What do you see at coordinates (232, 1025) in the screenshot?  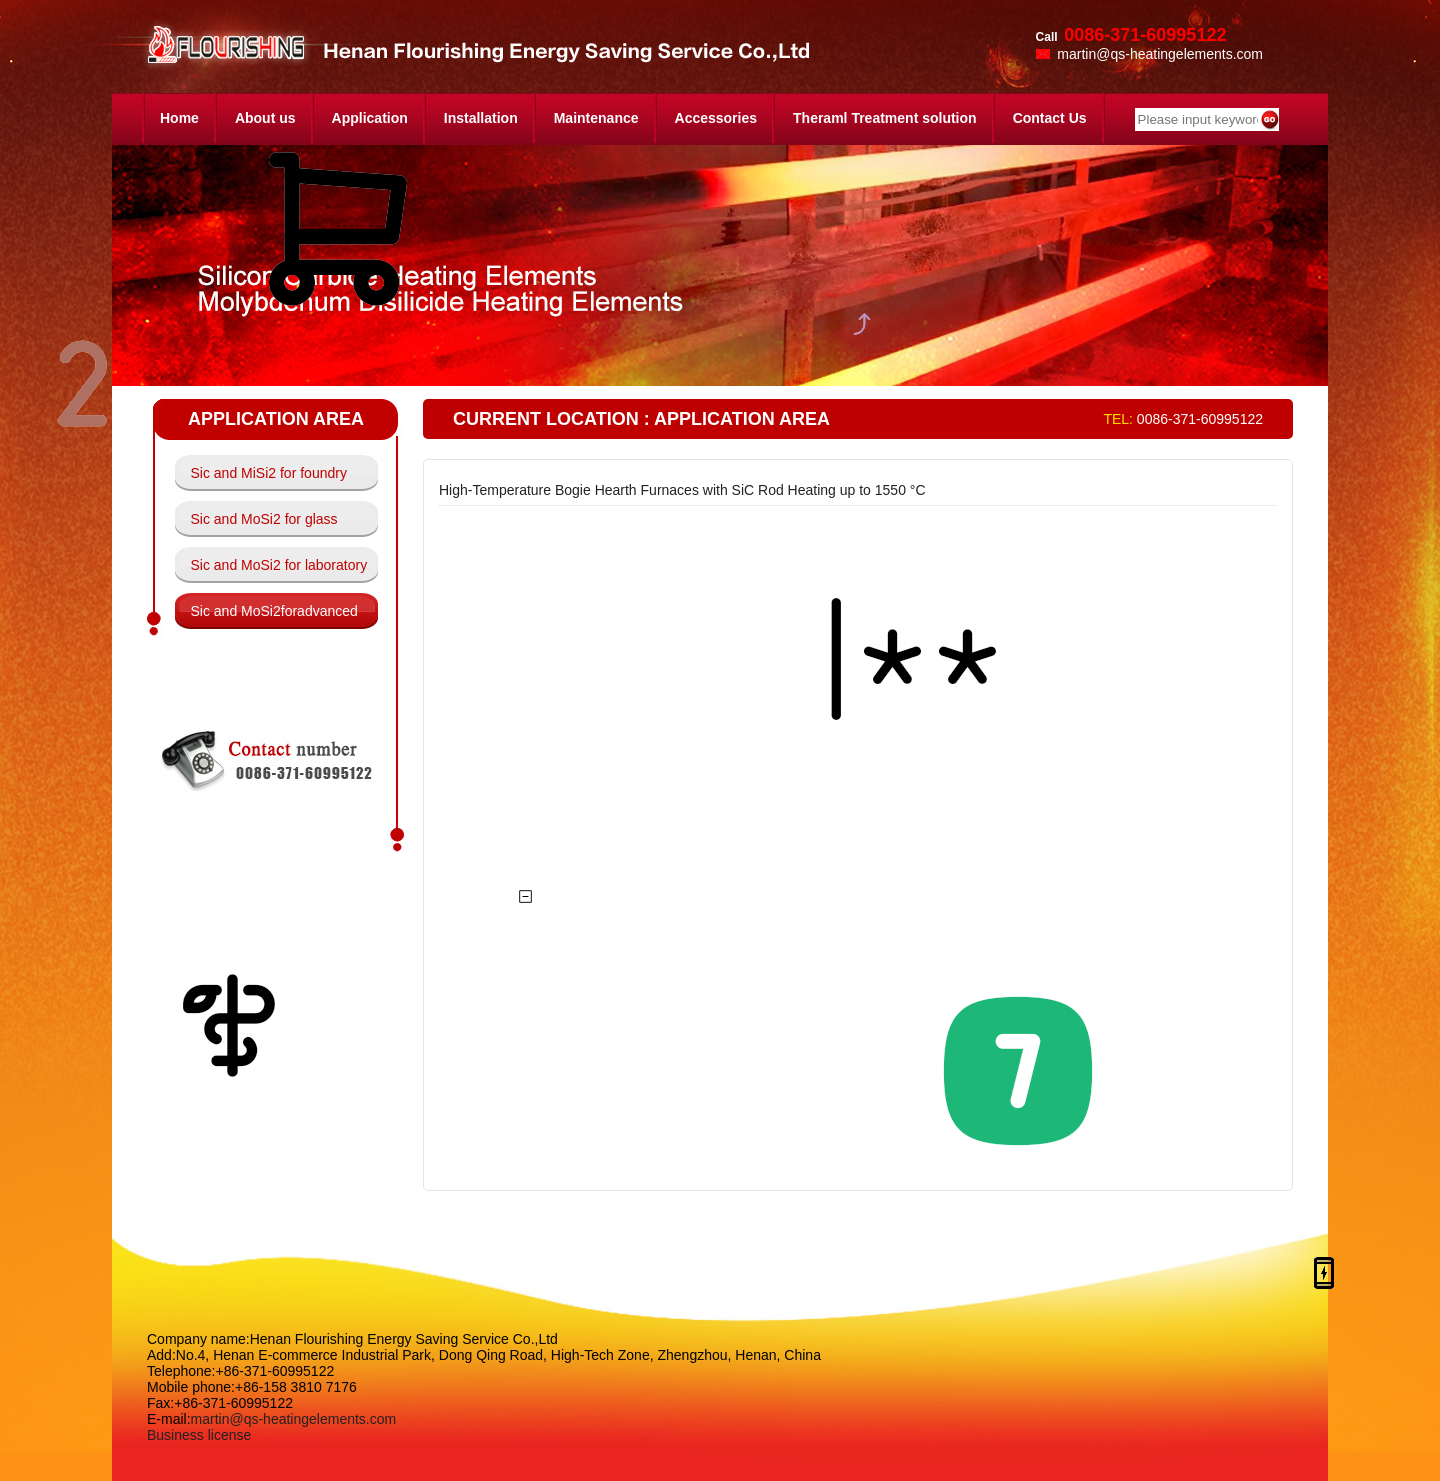 I see `access health or medical services` at bounding box center [232, 1025].